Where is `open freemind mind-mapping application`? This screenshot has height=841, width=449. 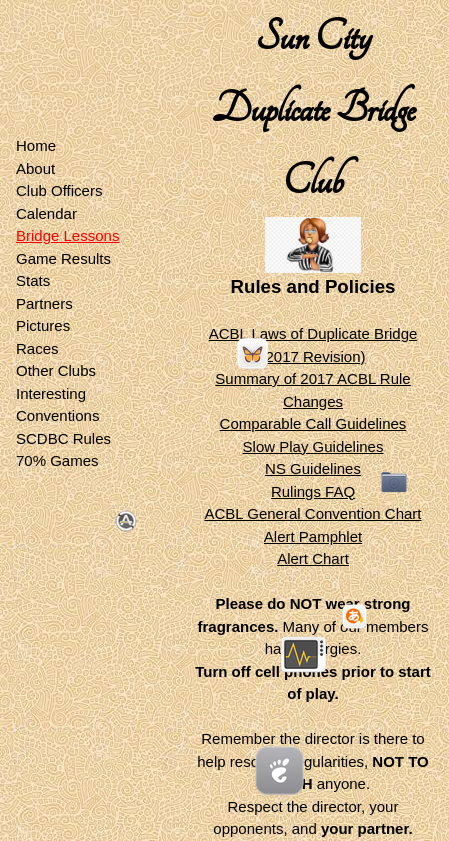 open freemind mind-mapping application is located at coordinates (252, 353).